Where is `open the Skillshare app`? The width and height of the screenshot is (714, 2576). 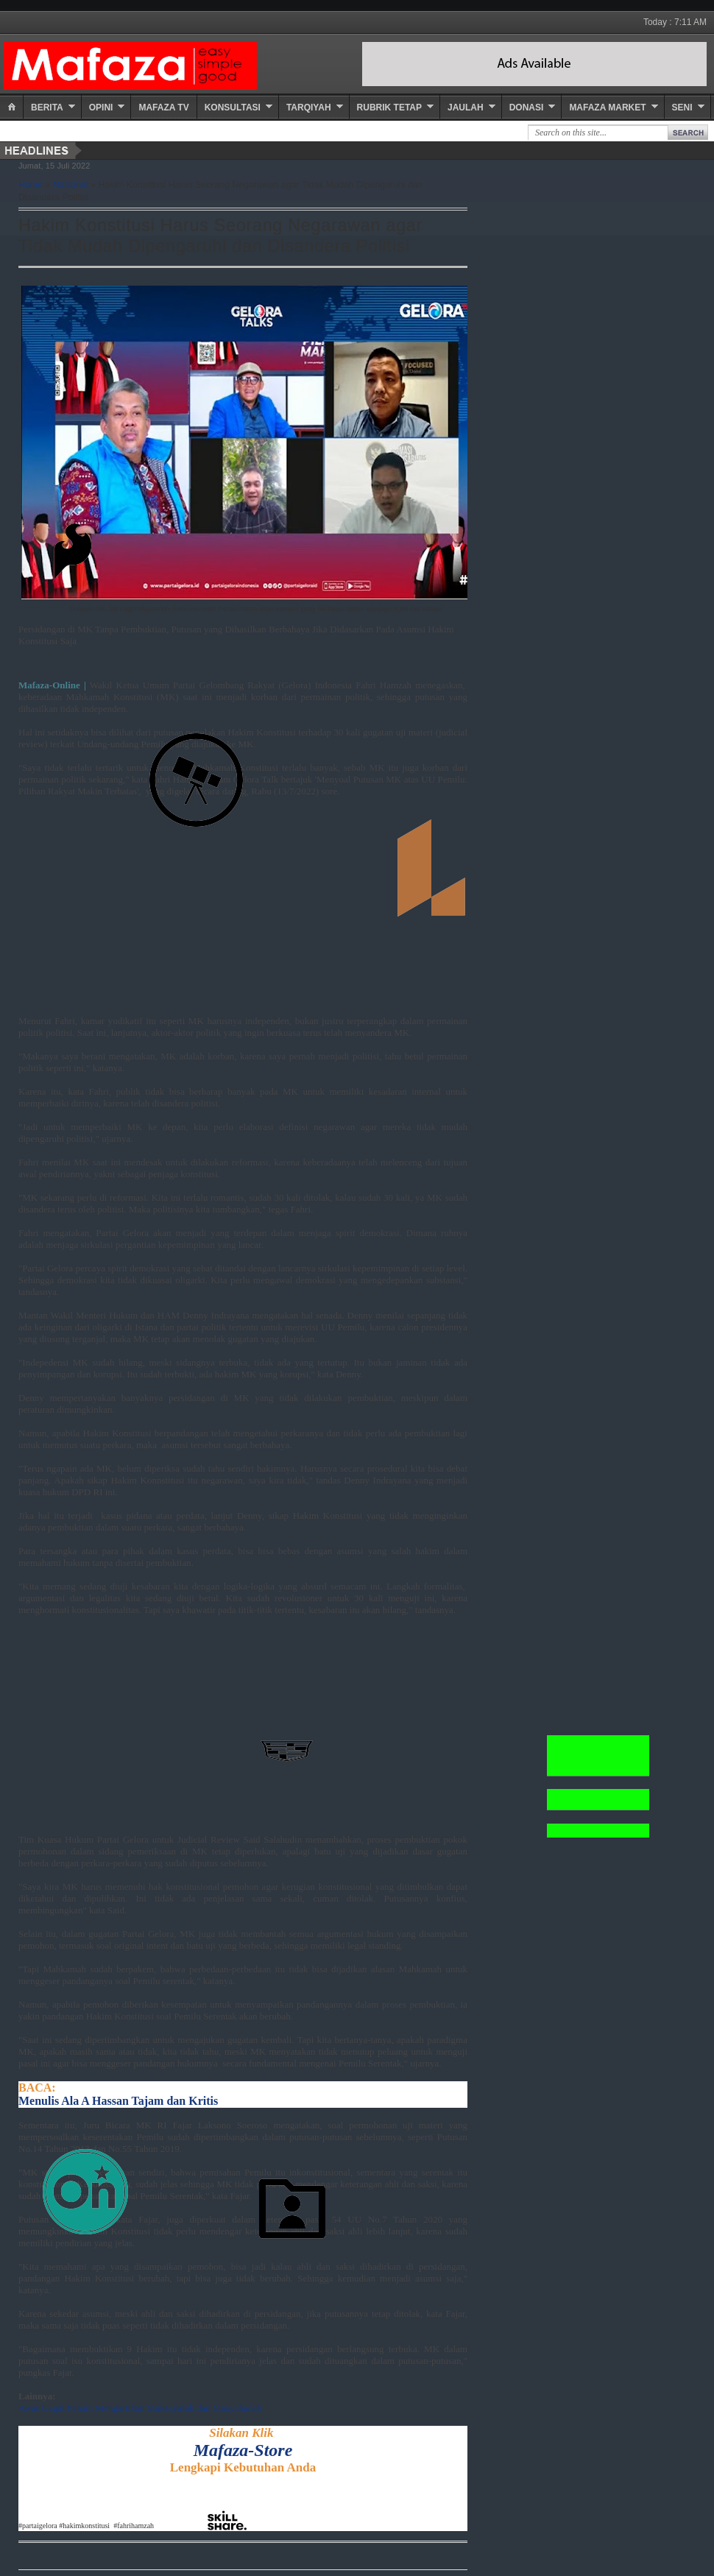
open the Skillshare app is located at coordinates (227, 2520).